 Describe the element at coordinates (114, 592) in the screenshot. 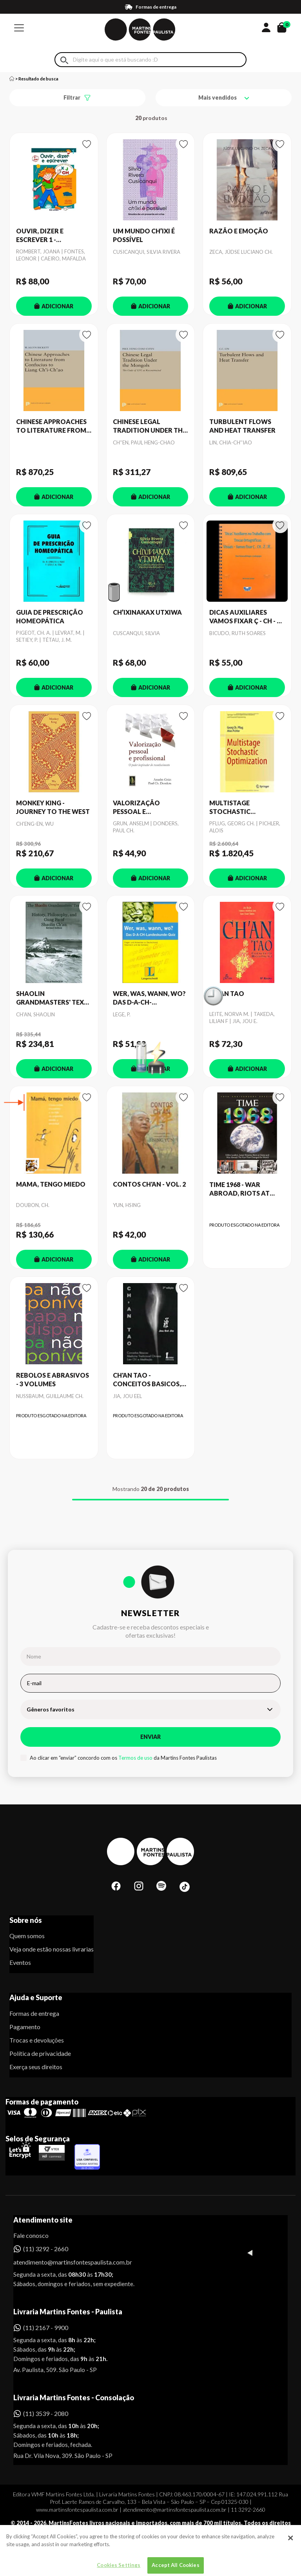

I see `mac pro (cylinder model) in finder sidebar` at that location.